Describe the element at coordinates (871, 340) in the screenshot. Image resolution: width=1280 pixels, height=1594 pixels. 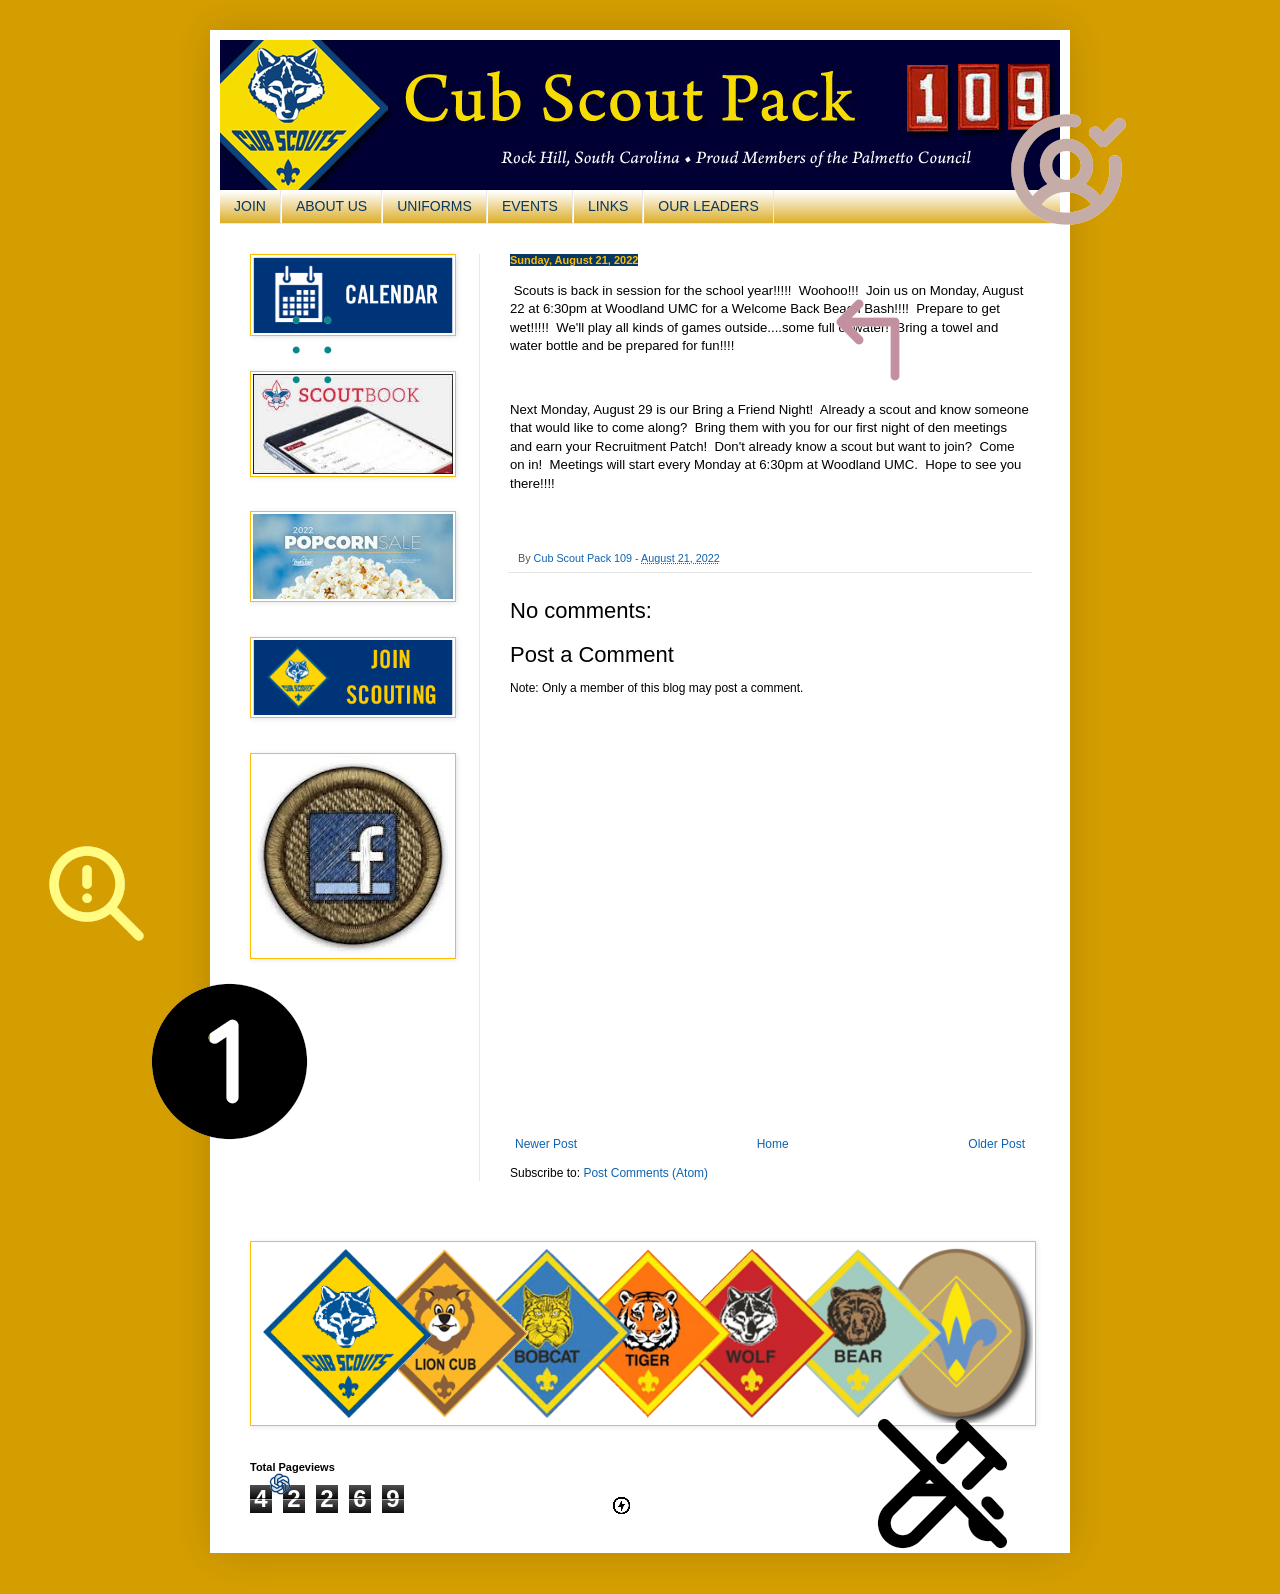
I see `undo or go back to previous action` at that location.